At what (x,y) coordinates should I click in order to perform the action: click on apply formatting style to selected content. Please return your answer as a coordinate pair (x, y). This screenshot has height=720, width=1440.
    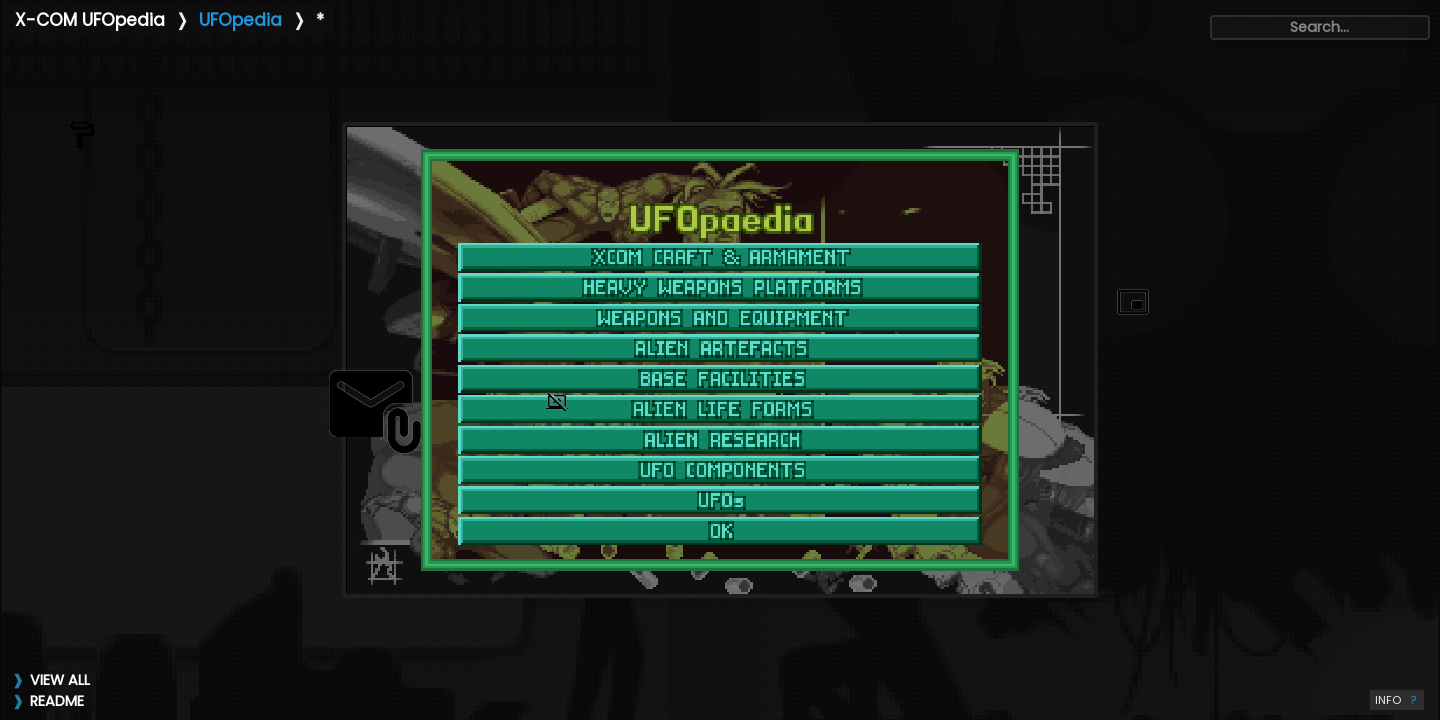
    Looking at the image, I should click on (81, 135).